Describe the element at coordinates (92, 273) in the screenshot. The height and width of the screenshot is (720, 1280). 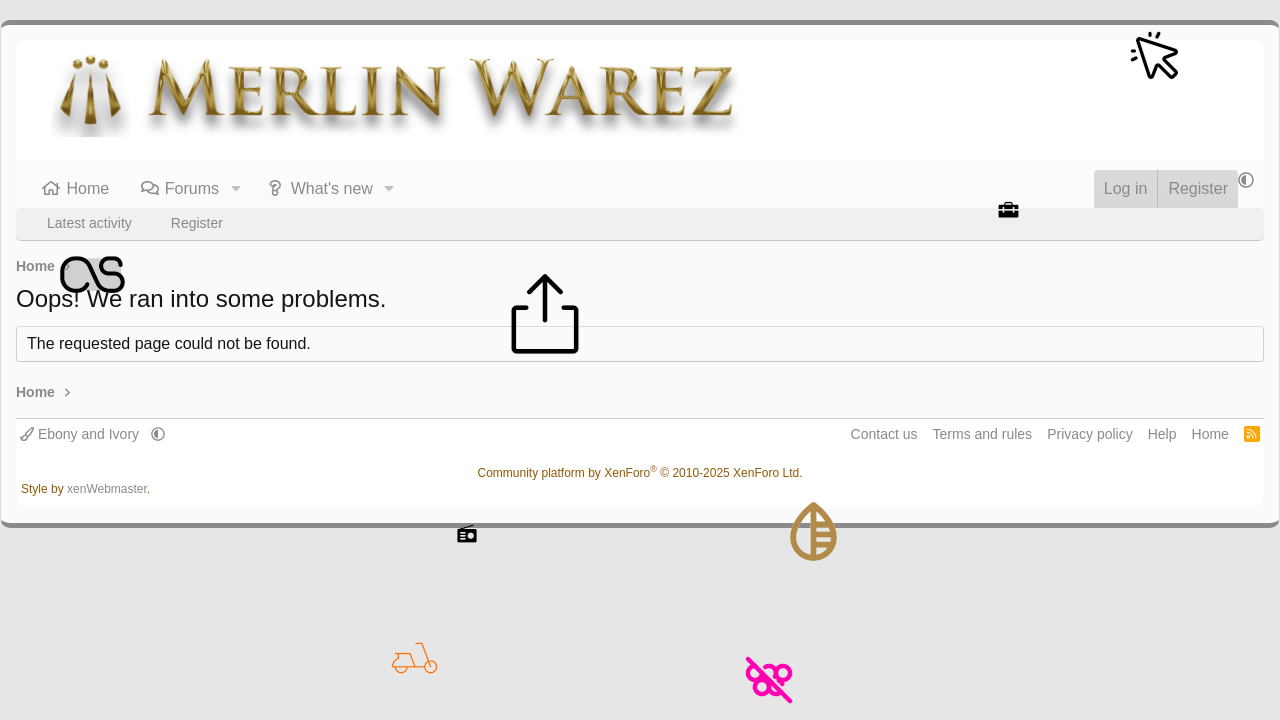
I see `connect to Last.fm account` at that location.